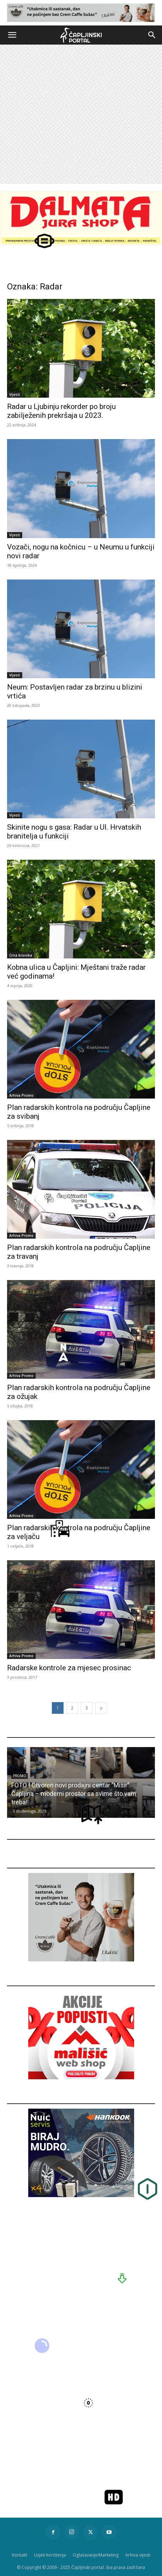  I want to click on upload or share your current map location, so click(91, 1813).